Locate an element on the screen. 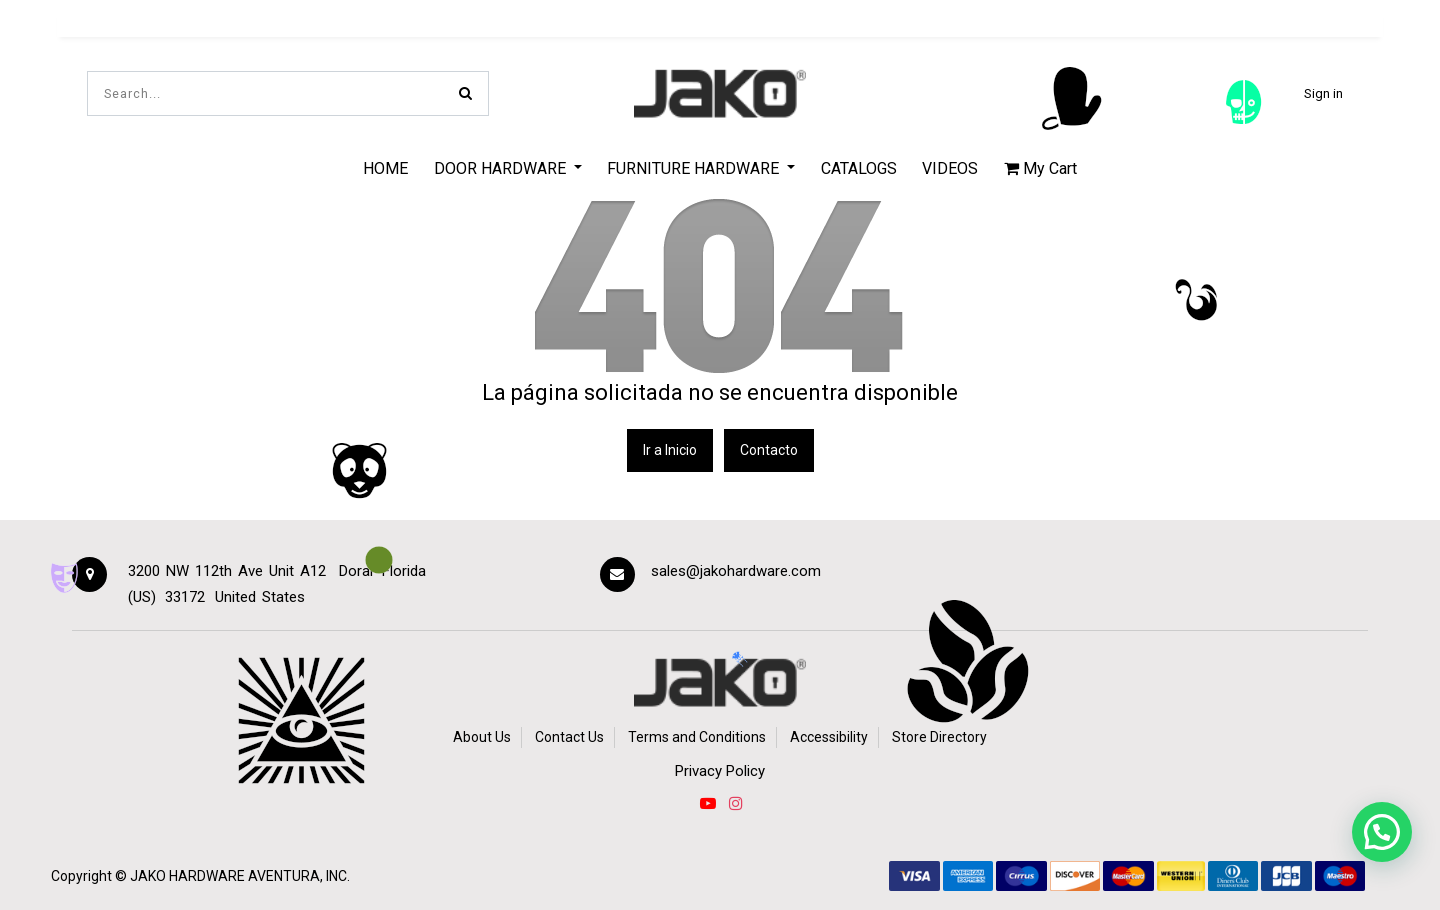 This screenshot has width=1440, height=910. coffee or café-related feature is located at coordinates (968, 660).